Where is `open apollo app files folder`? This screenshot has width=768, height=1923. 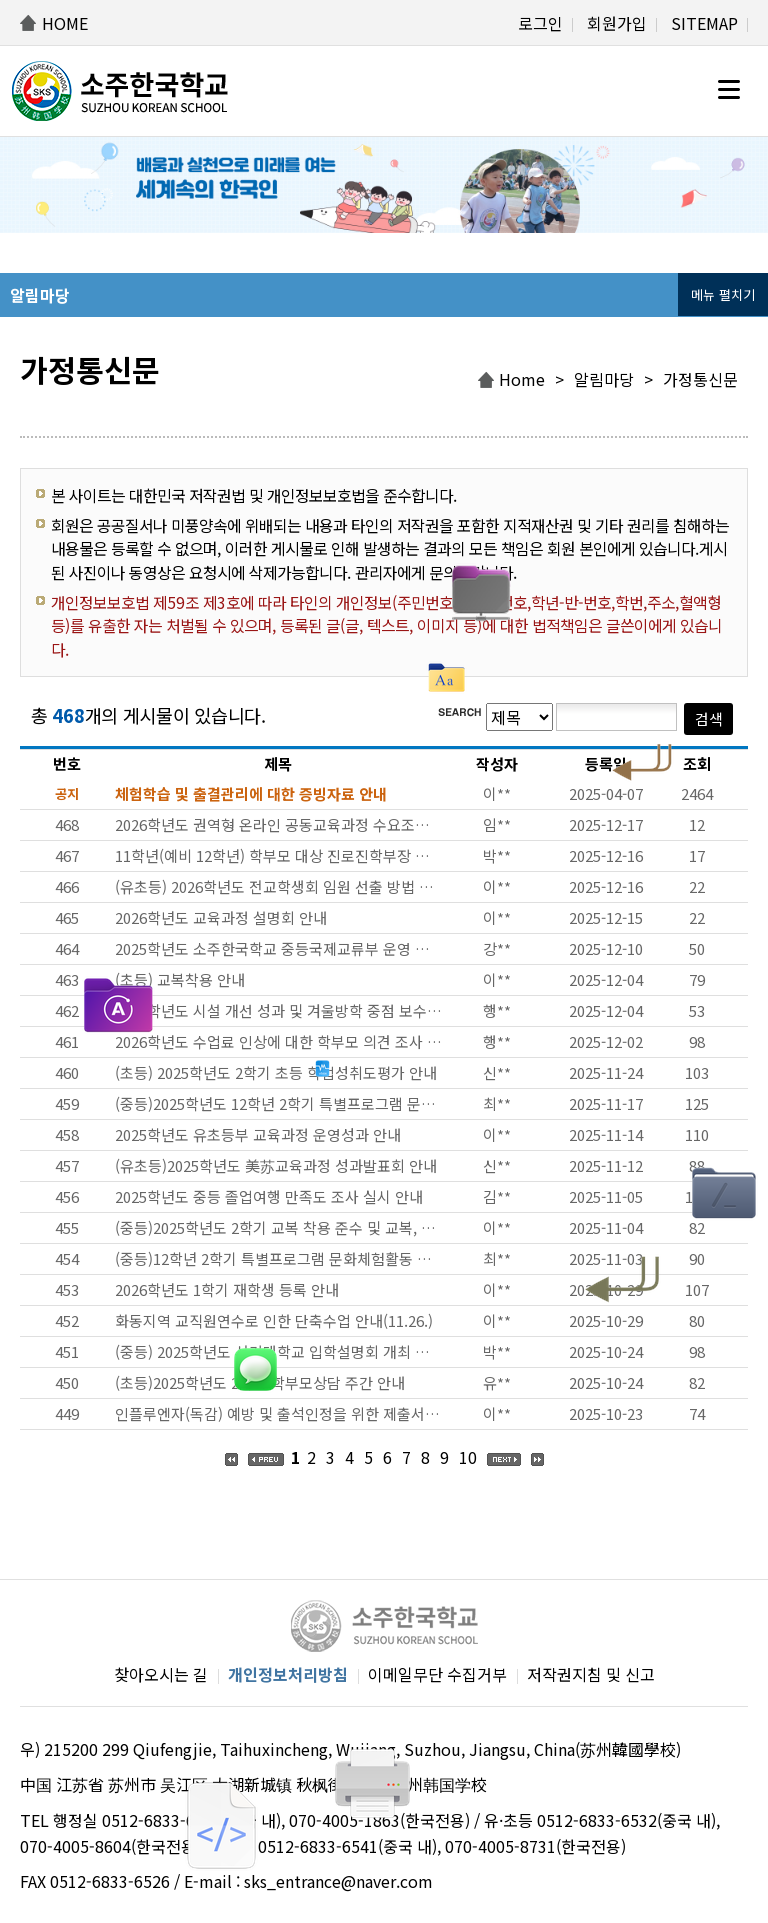
open apollo app files folder is located at coordinates (118, 1007).